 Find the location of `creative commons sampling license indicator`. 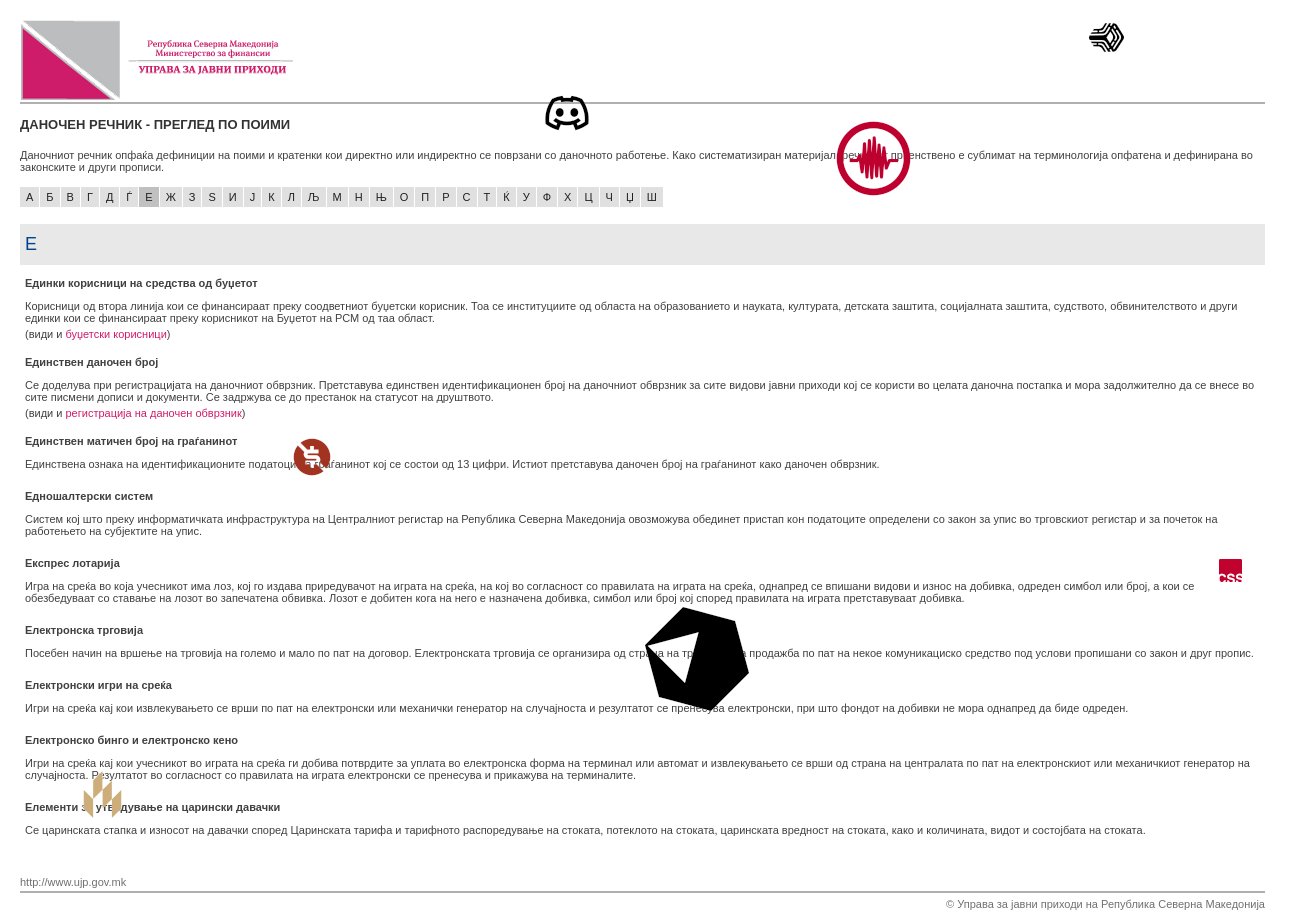

creative commons sampling license indicator is located at coordinates (873, 158).